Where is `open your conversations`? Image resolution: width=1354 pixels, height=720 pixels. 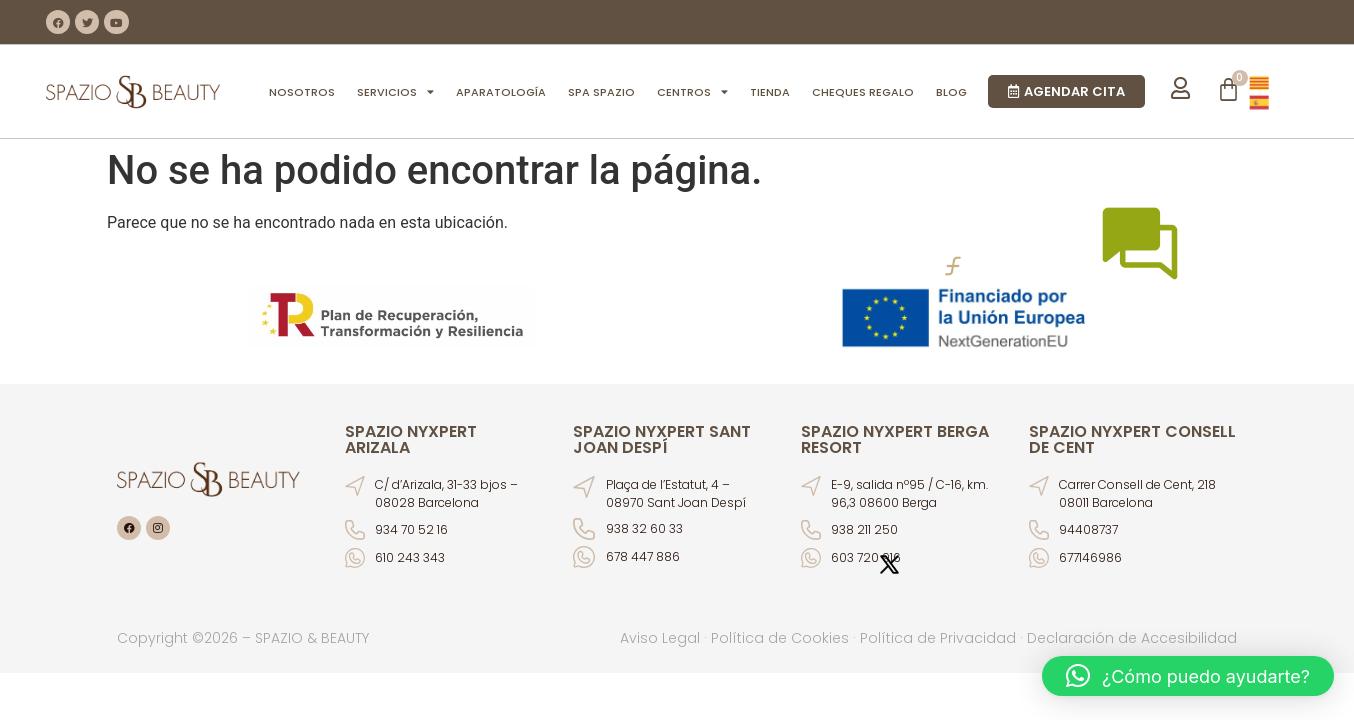 open your conversations is located at coordinates (1140, 242).